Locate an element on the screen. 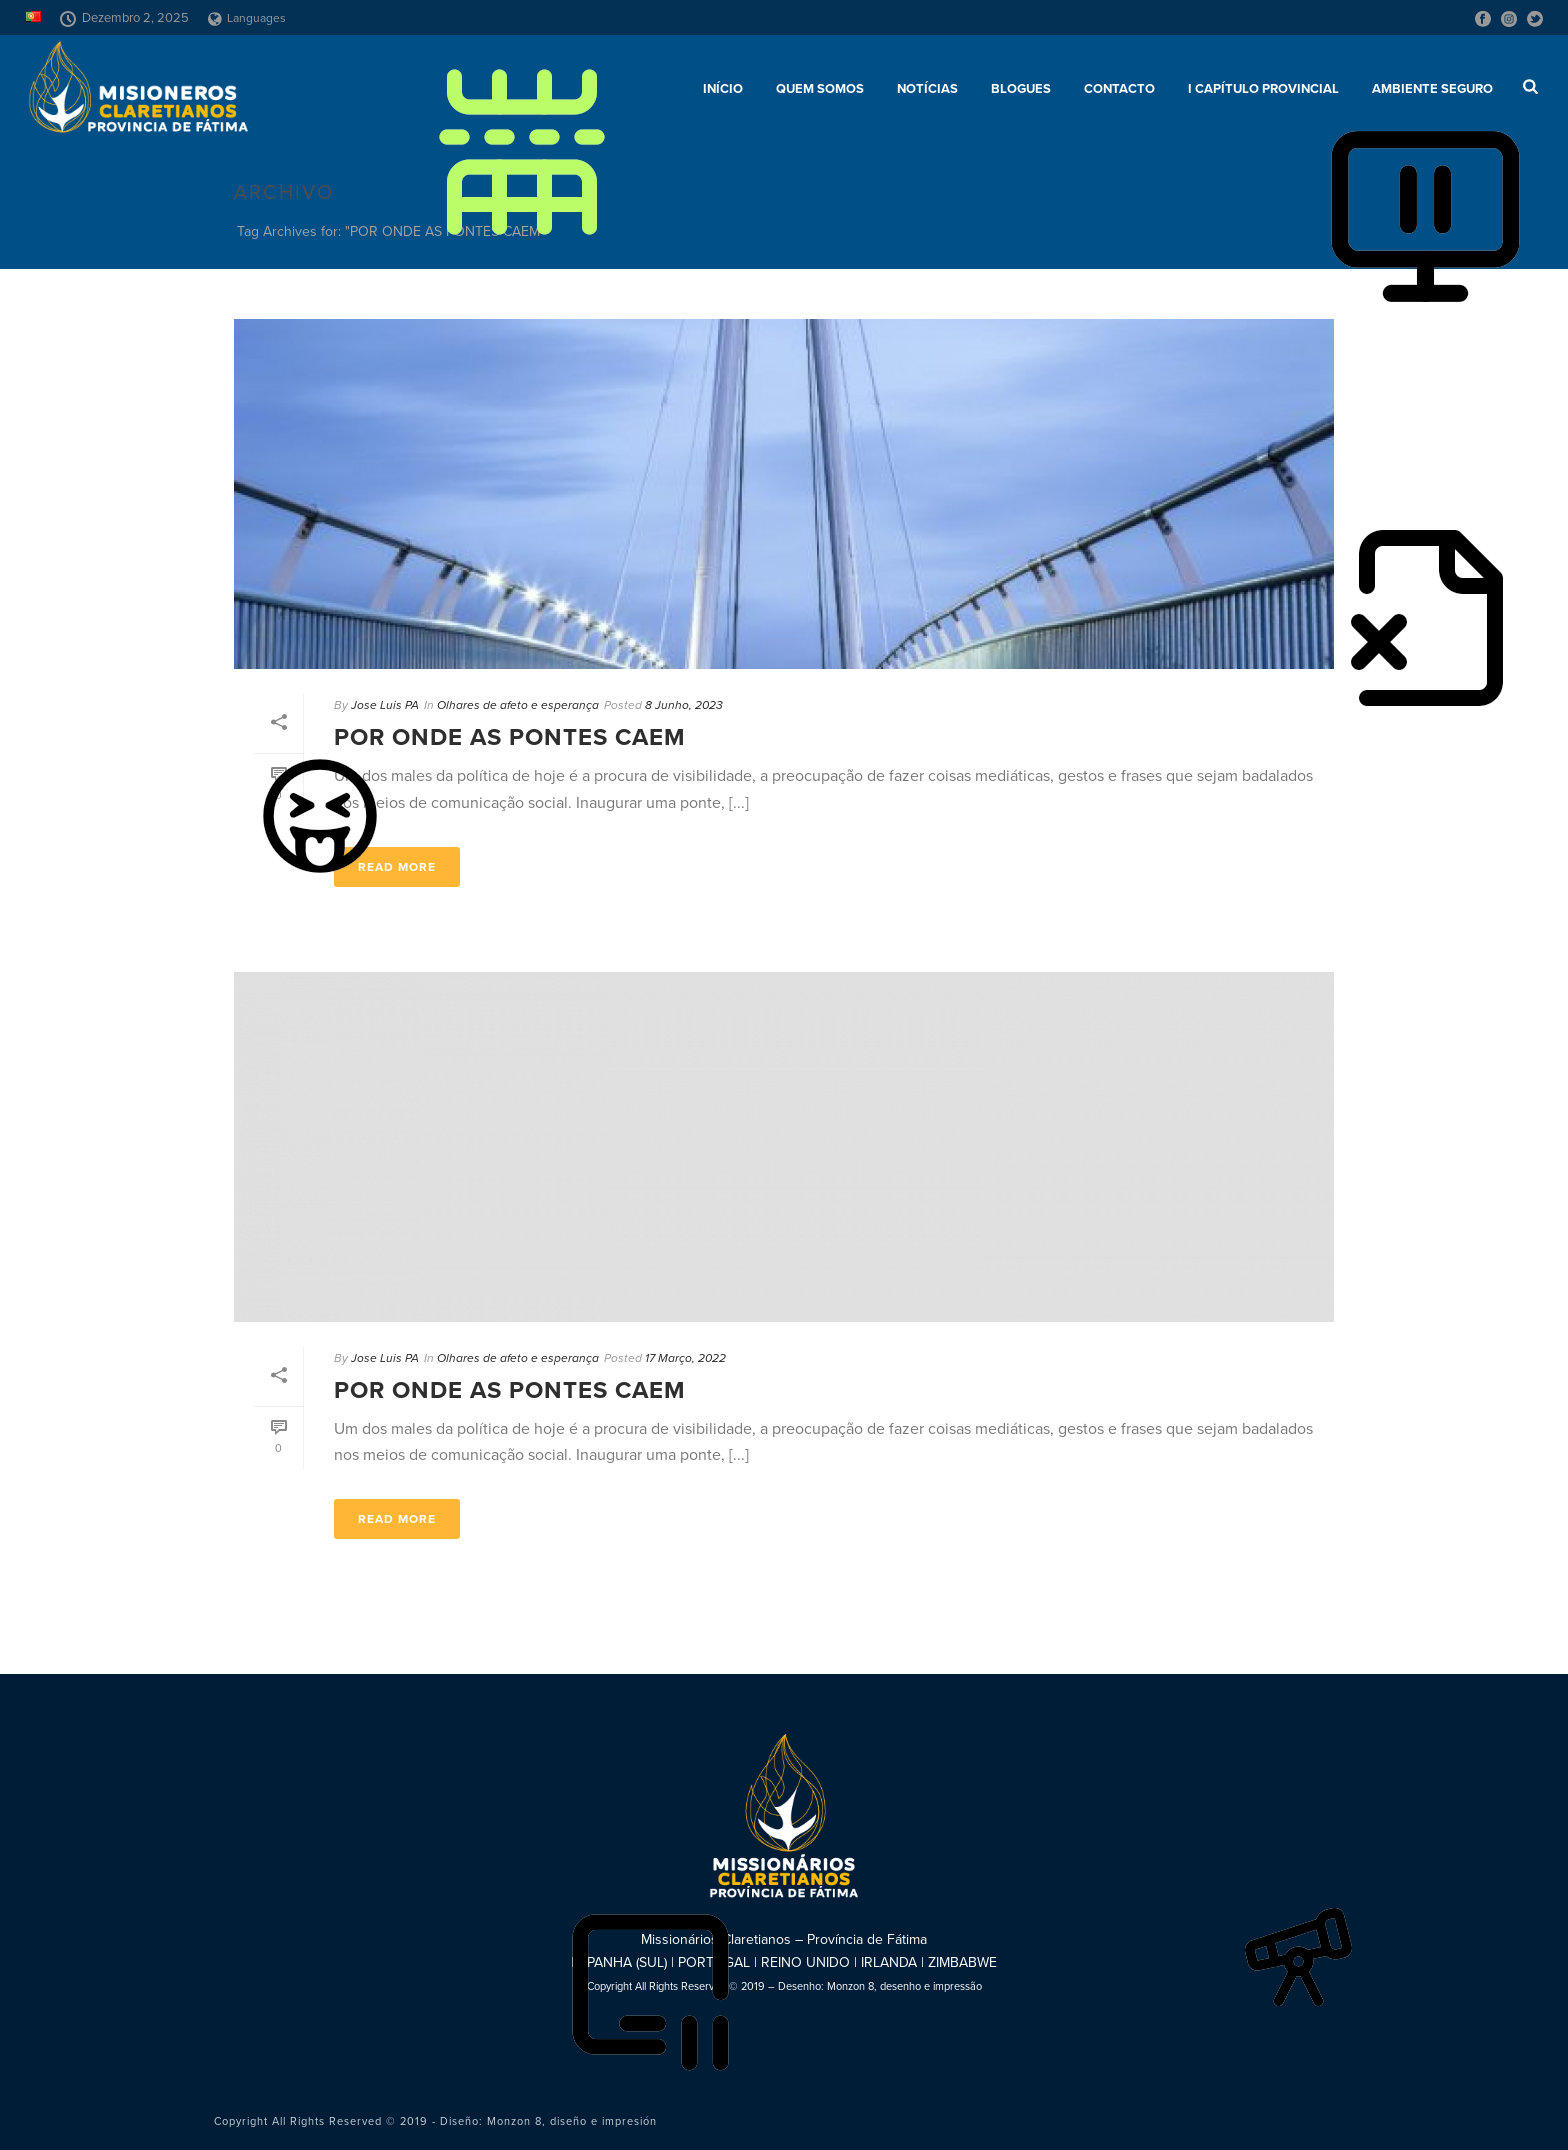 Image resolution: width=1568 pixels, height=2150 pixels. split table rows into separate sections is located at coordinates (522, 152).